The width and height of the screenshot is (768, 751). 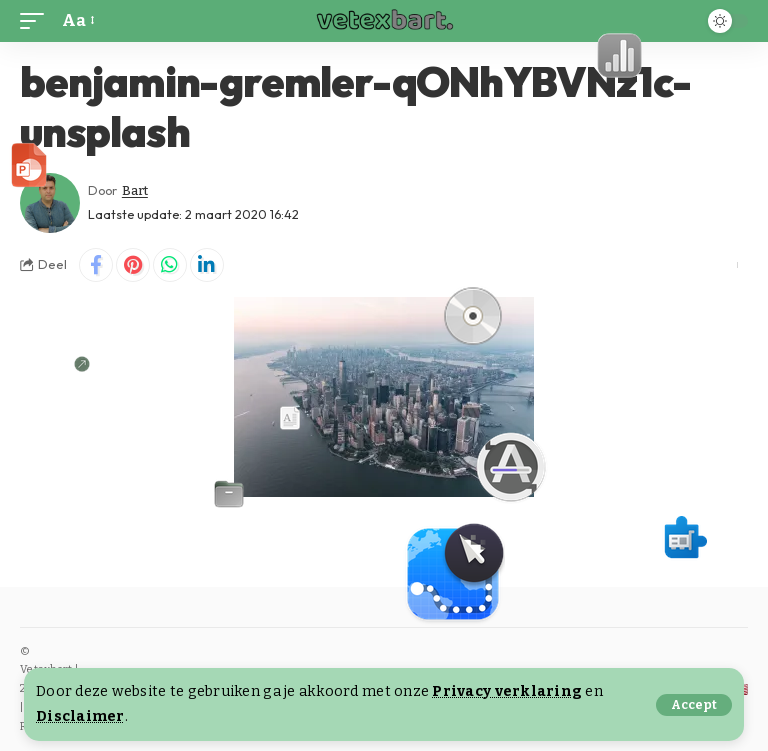 What do you see at coordinates (511, 467) in the screenshot?
I see `open the software update manager` at bounding box center [511, 467].